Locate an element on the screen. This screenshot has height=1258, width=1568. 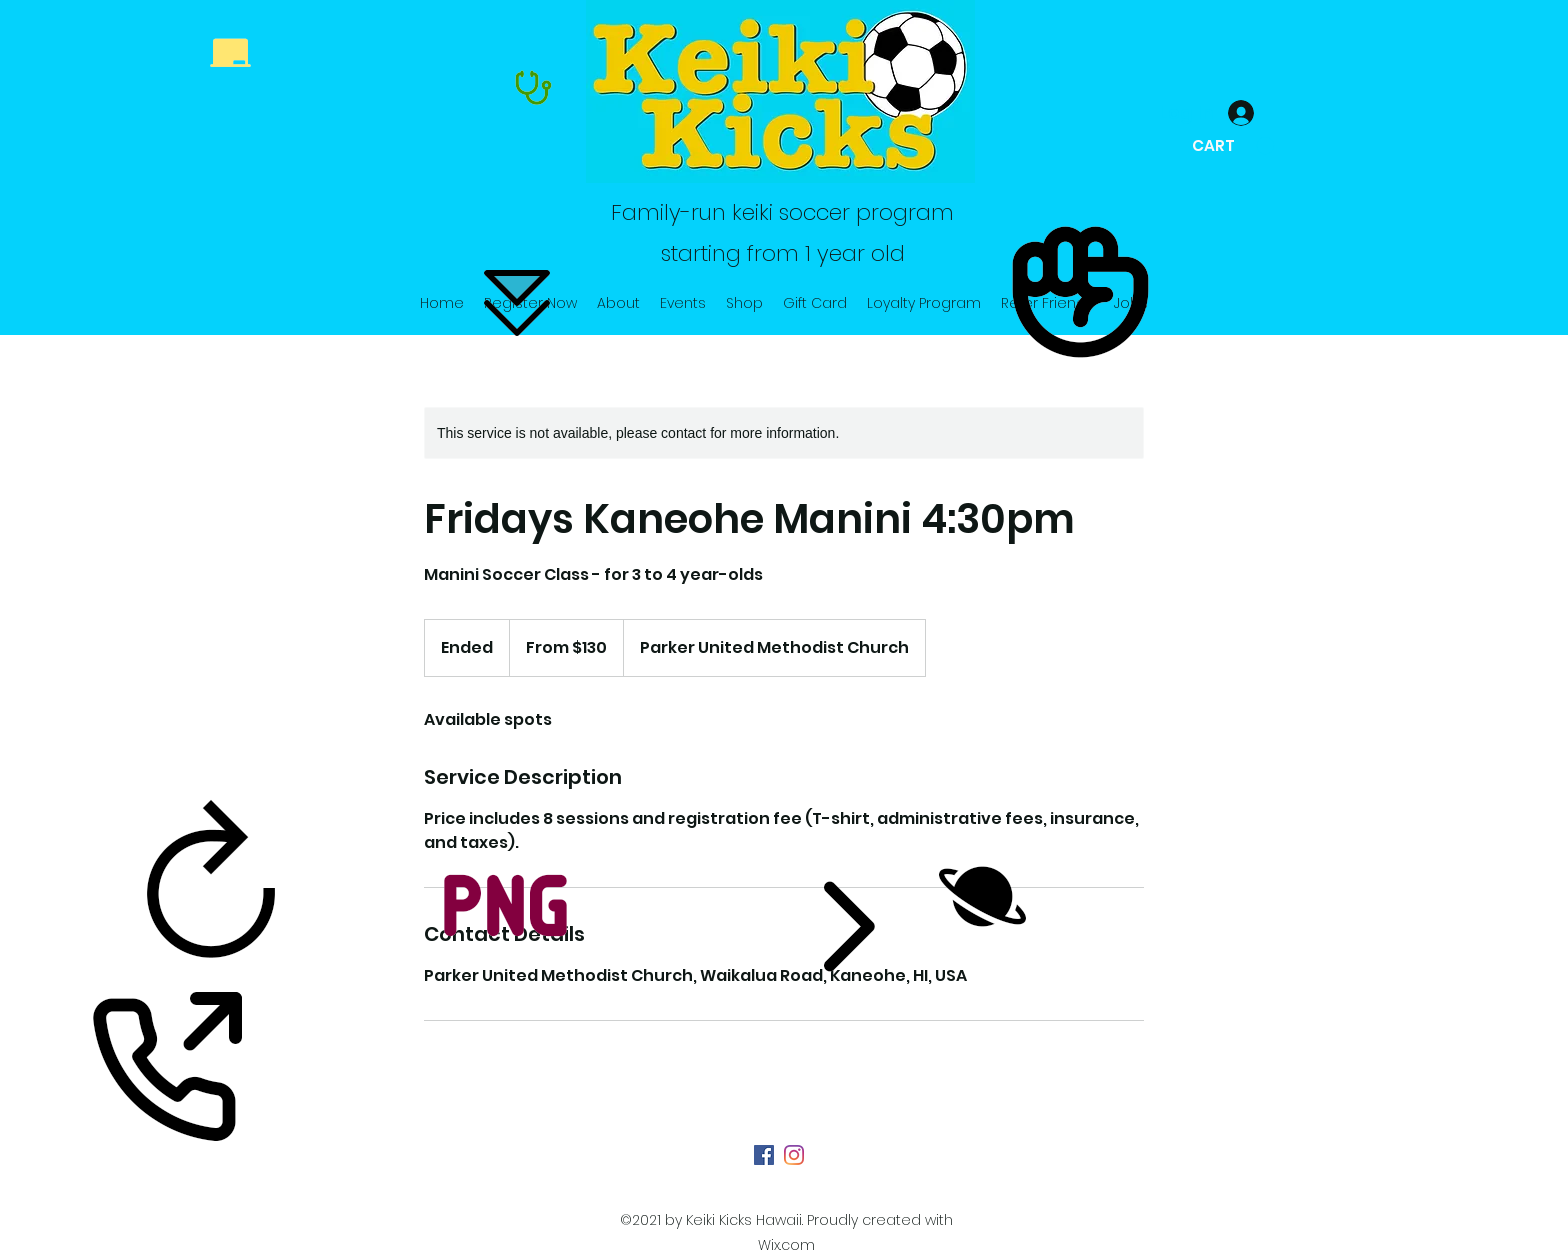
expand content or show more items below is located at coordinates (517, 300).